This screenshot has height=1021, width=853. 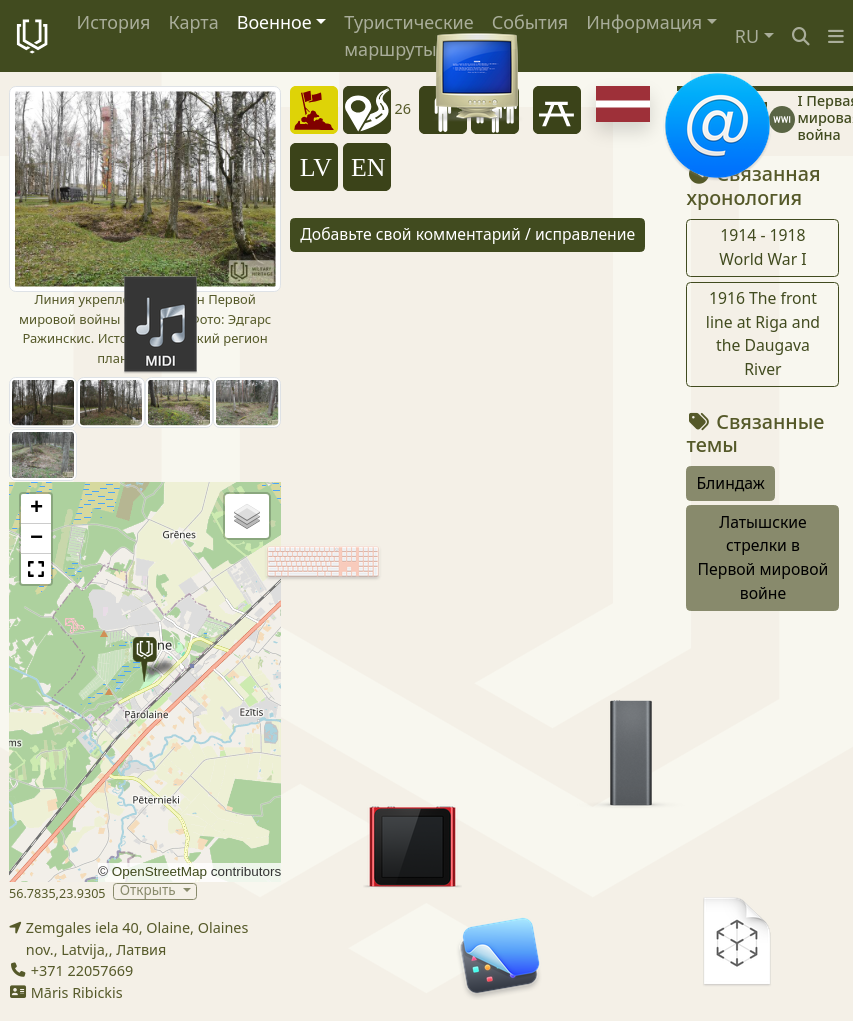 I want to click on a standard MIDI file in GarageBand, so click(x=160, y=326).